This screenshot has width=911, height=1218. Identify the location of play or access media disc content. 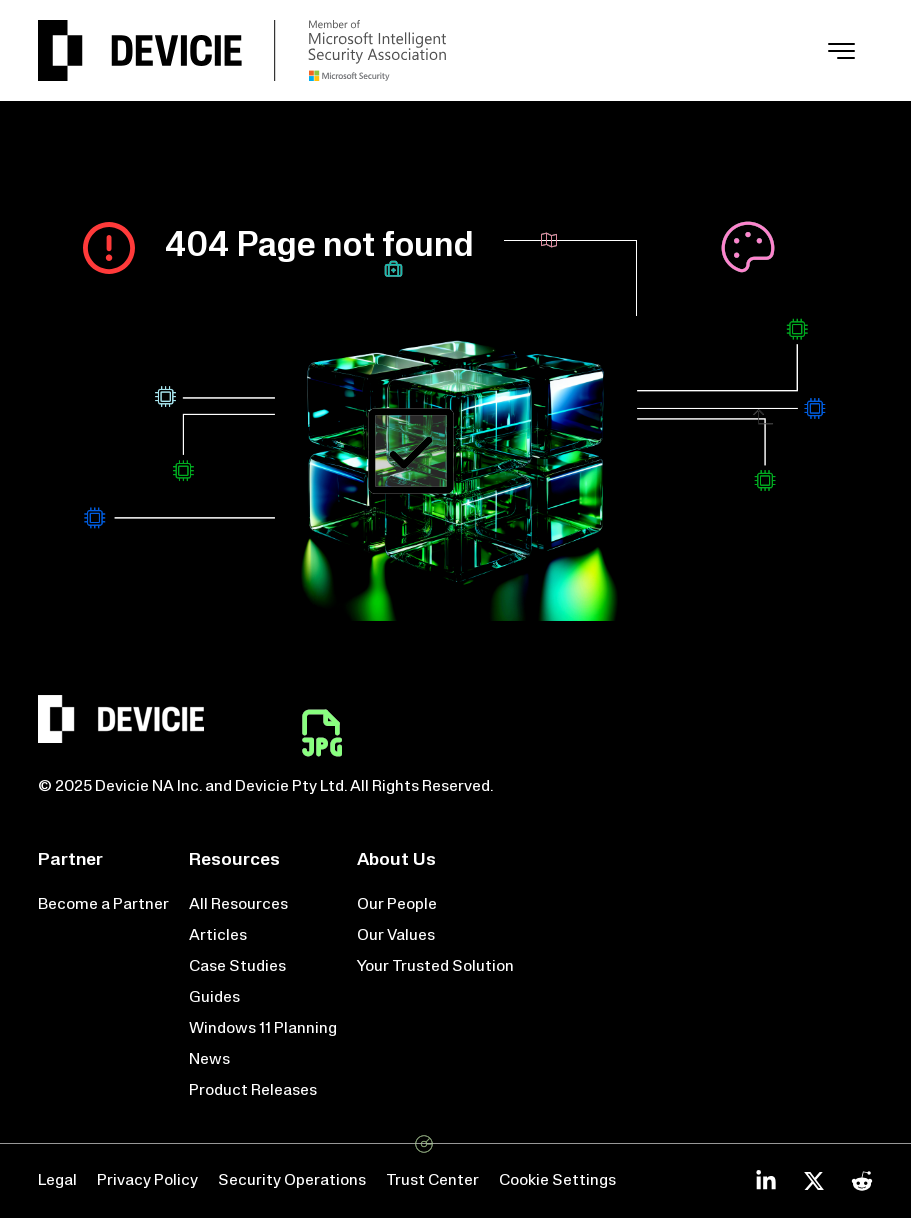
(424, 1144).